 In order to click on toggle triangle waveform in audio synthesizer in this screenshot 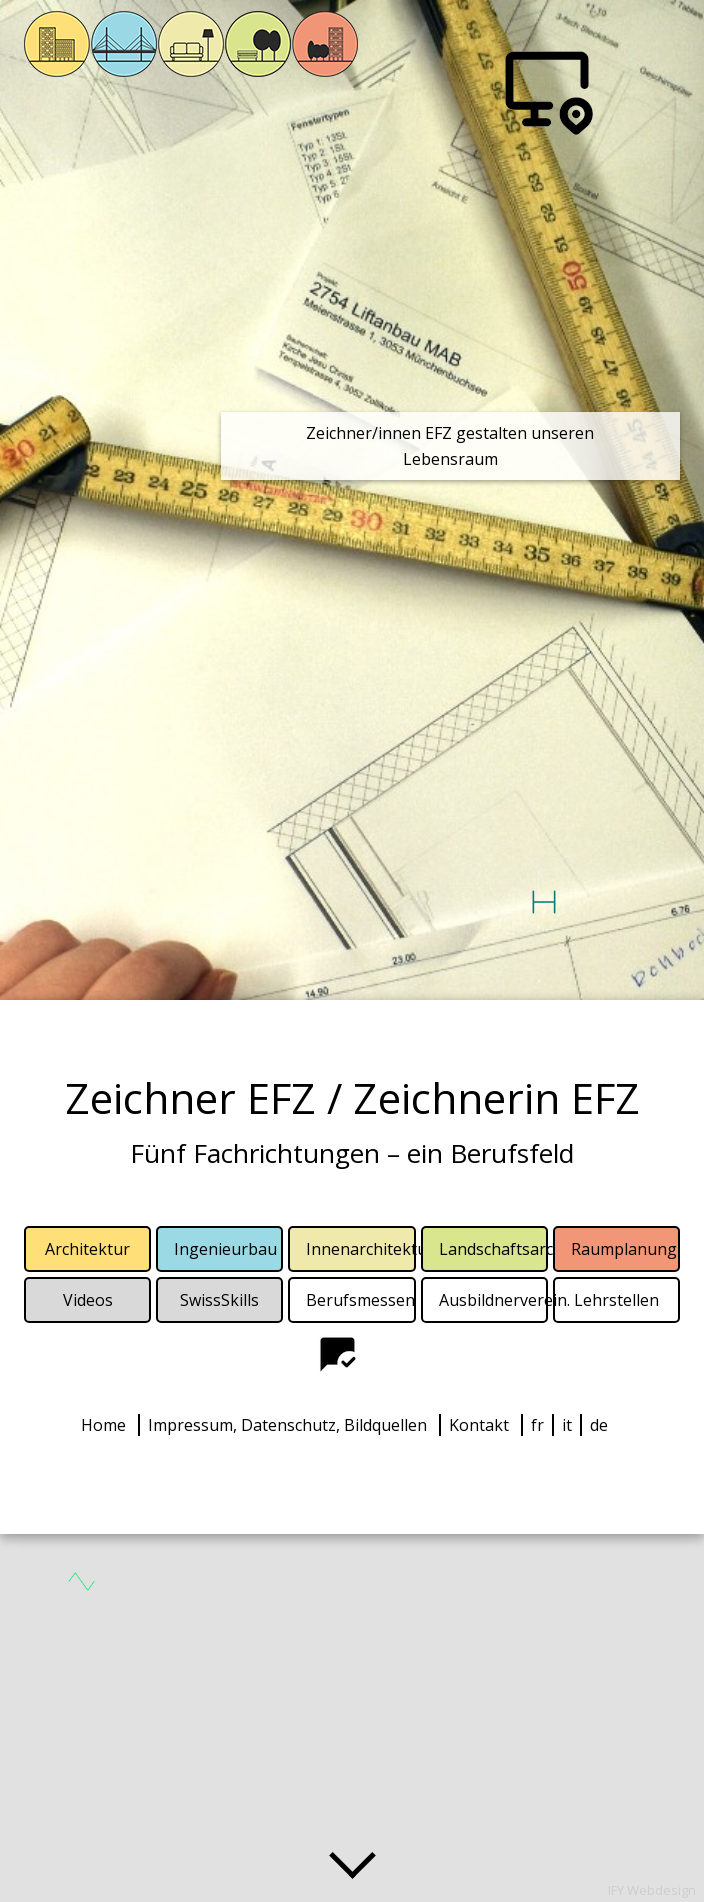, I will do `click(81, 1581)`.